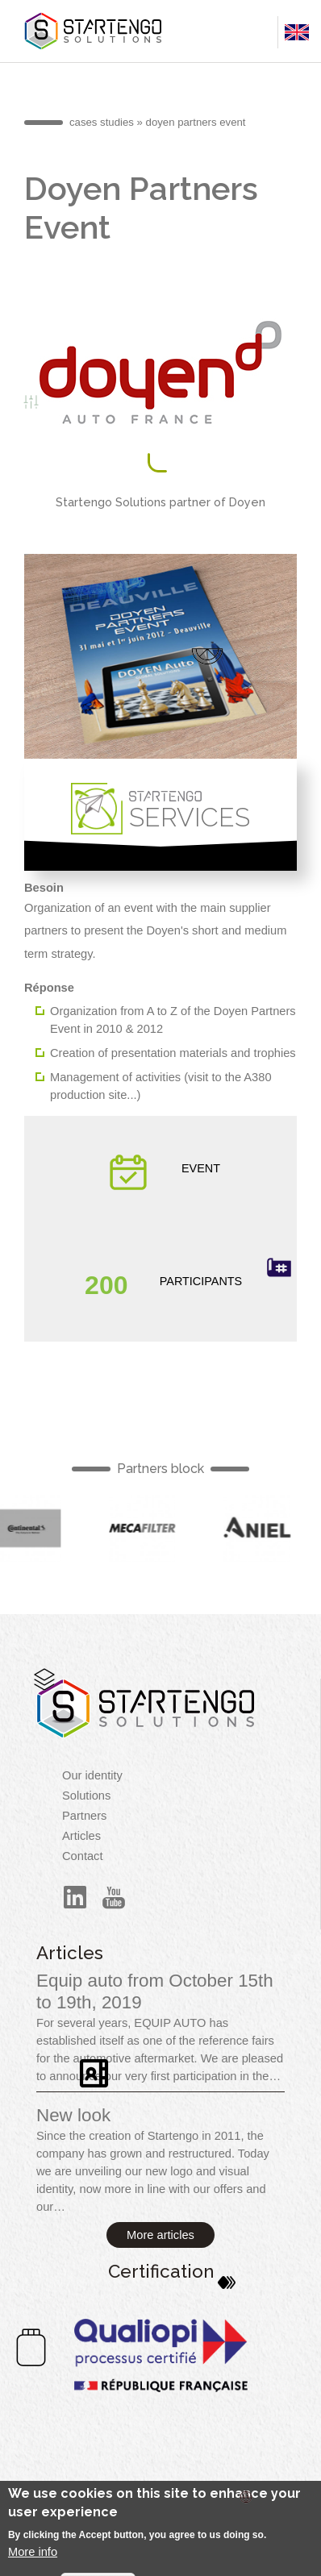 The width and height of the screenshot is (321, 2576). Describe the element at coordinates (279, 1268) in the screenshot. I see `view project blueprints or technical documents` at that location.